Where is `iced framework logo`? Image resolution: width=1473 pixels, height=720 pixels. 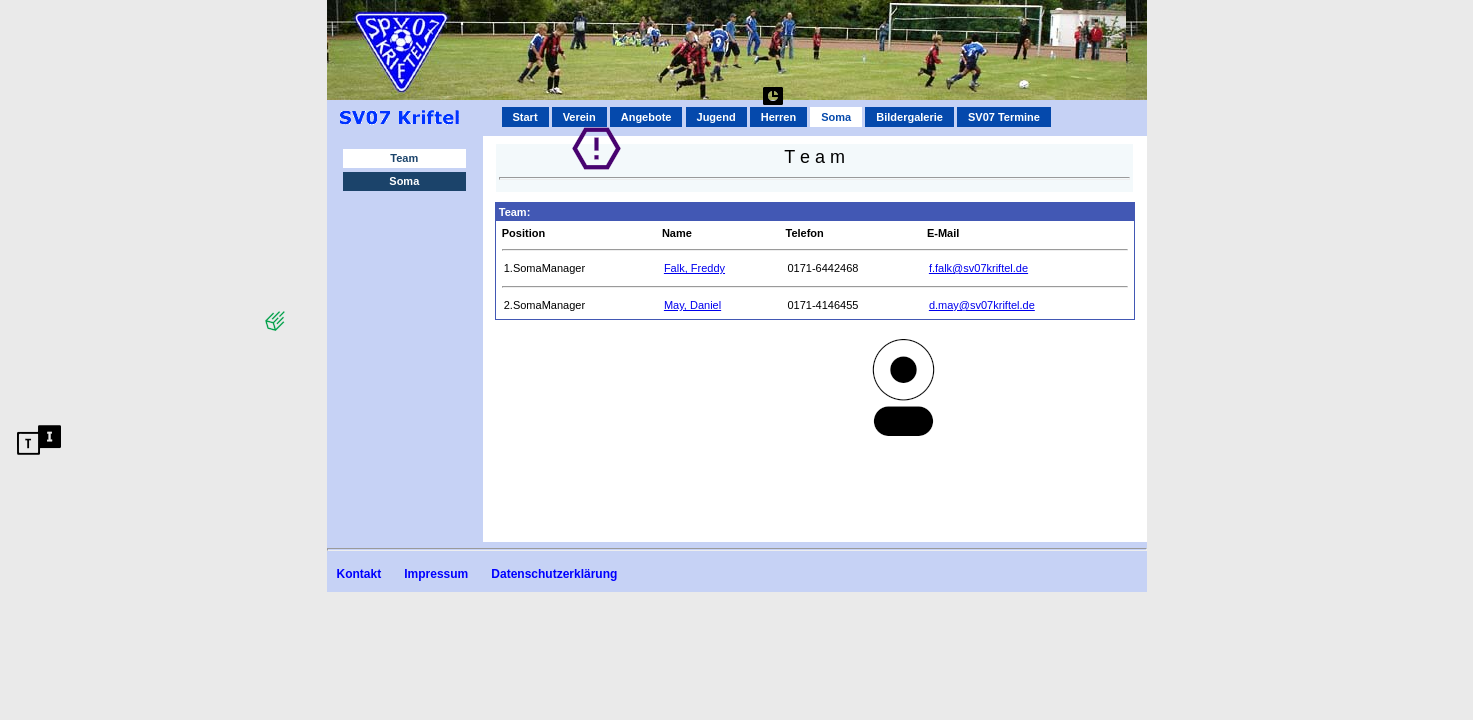
iced framework logo is located at coordinates (275, 321).